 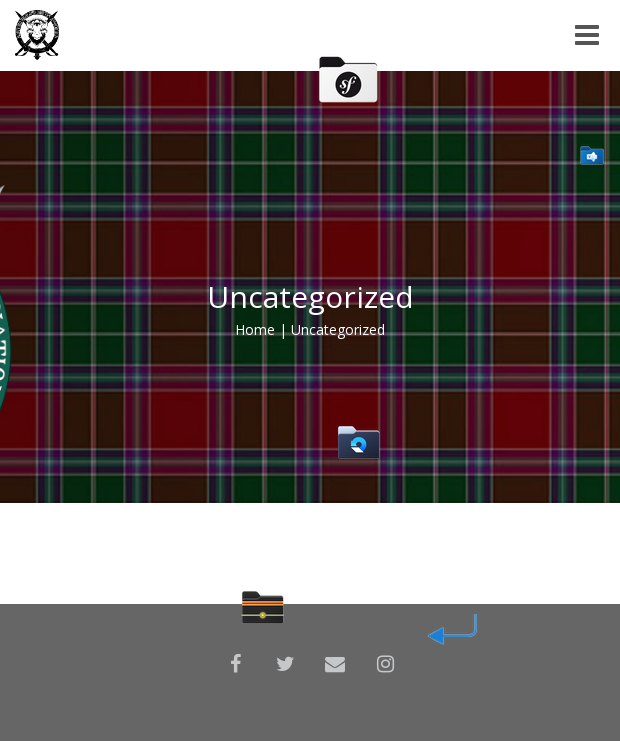 I want to click on open wondershare repairit files folder, so click(x=358, y=443).